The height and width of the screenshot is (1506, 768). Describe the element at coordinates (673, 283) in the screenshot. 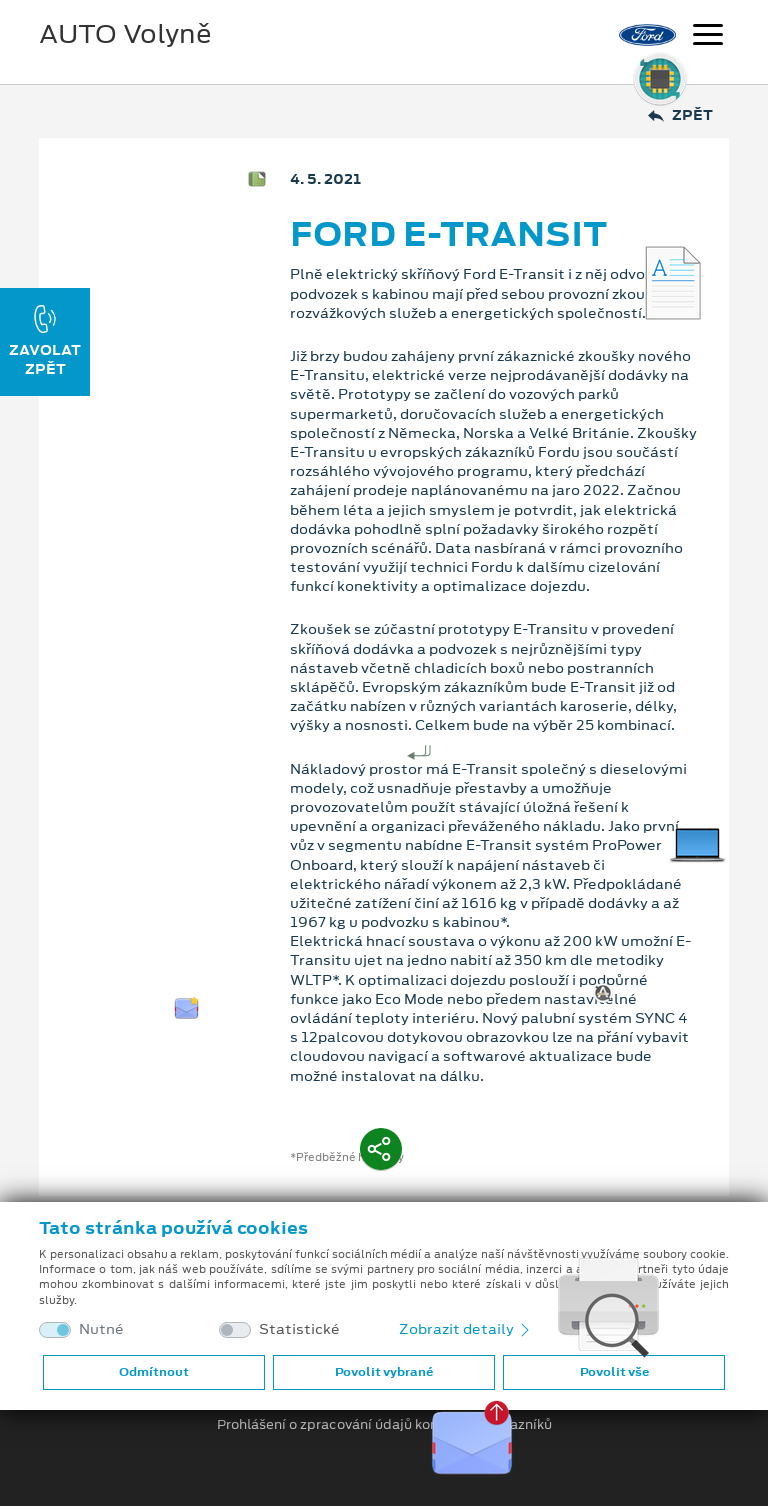

I see `open a text document or word processing file` at that location.